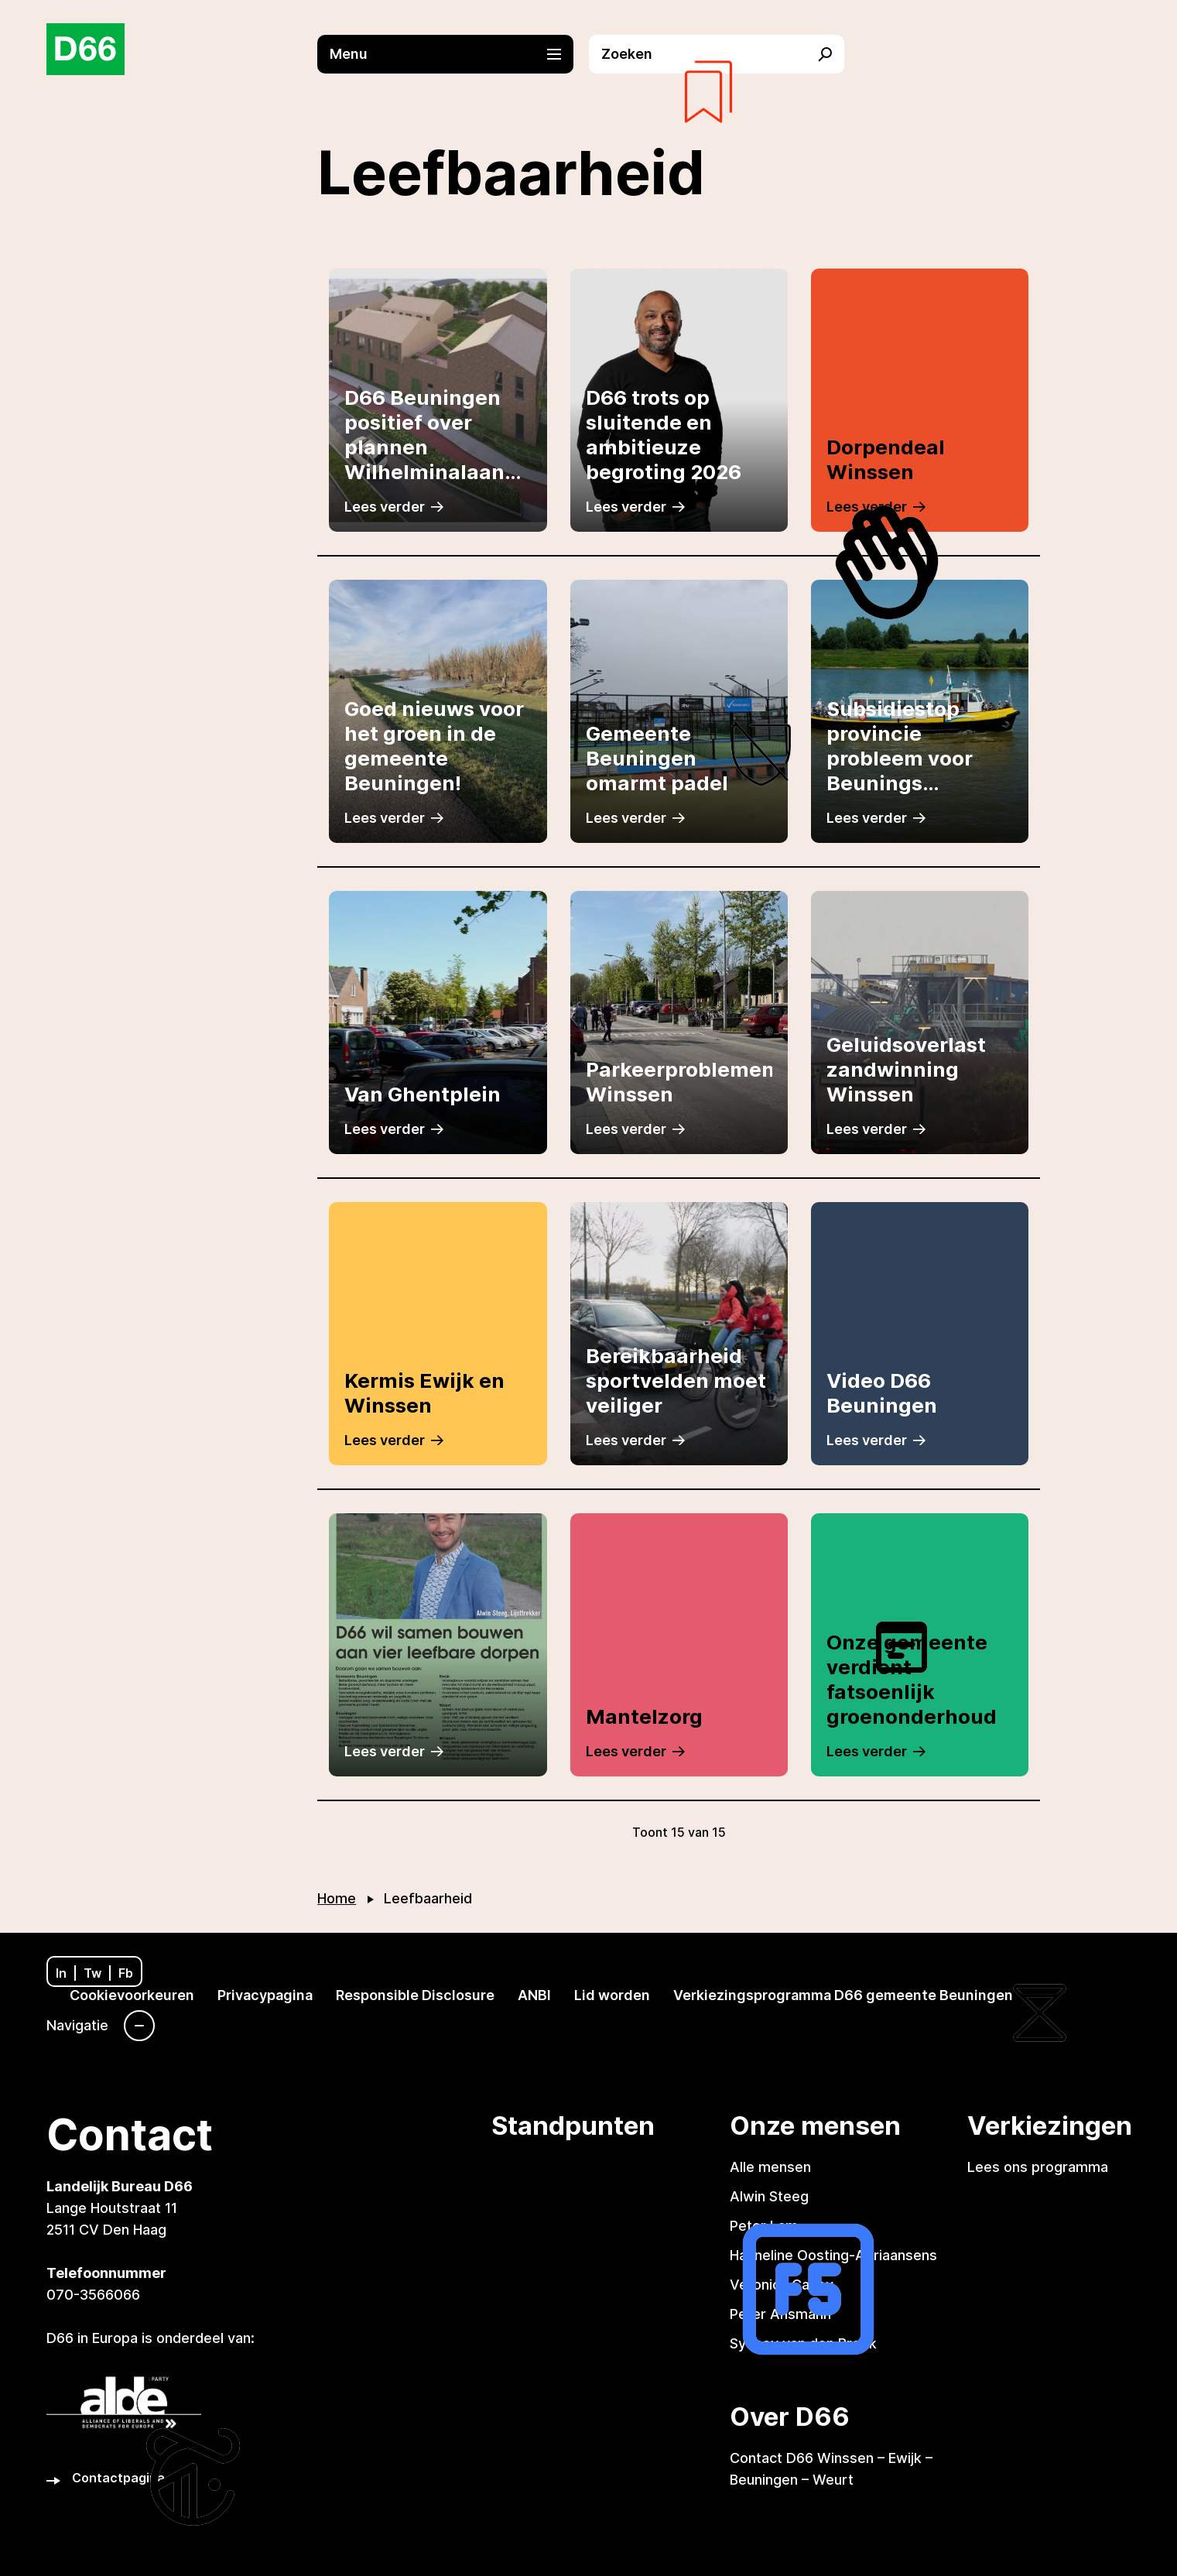 Image resolution: width=1177 pixels, height=2576 pixels. What do you see at coordinates (808, 2289) in the screenshot?
I see `refresh or reload the current page` at bounding box center [808, 2289].